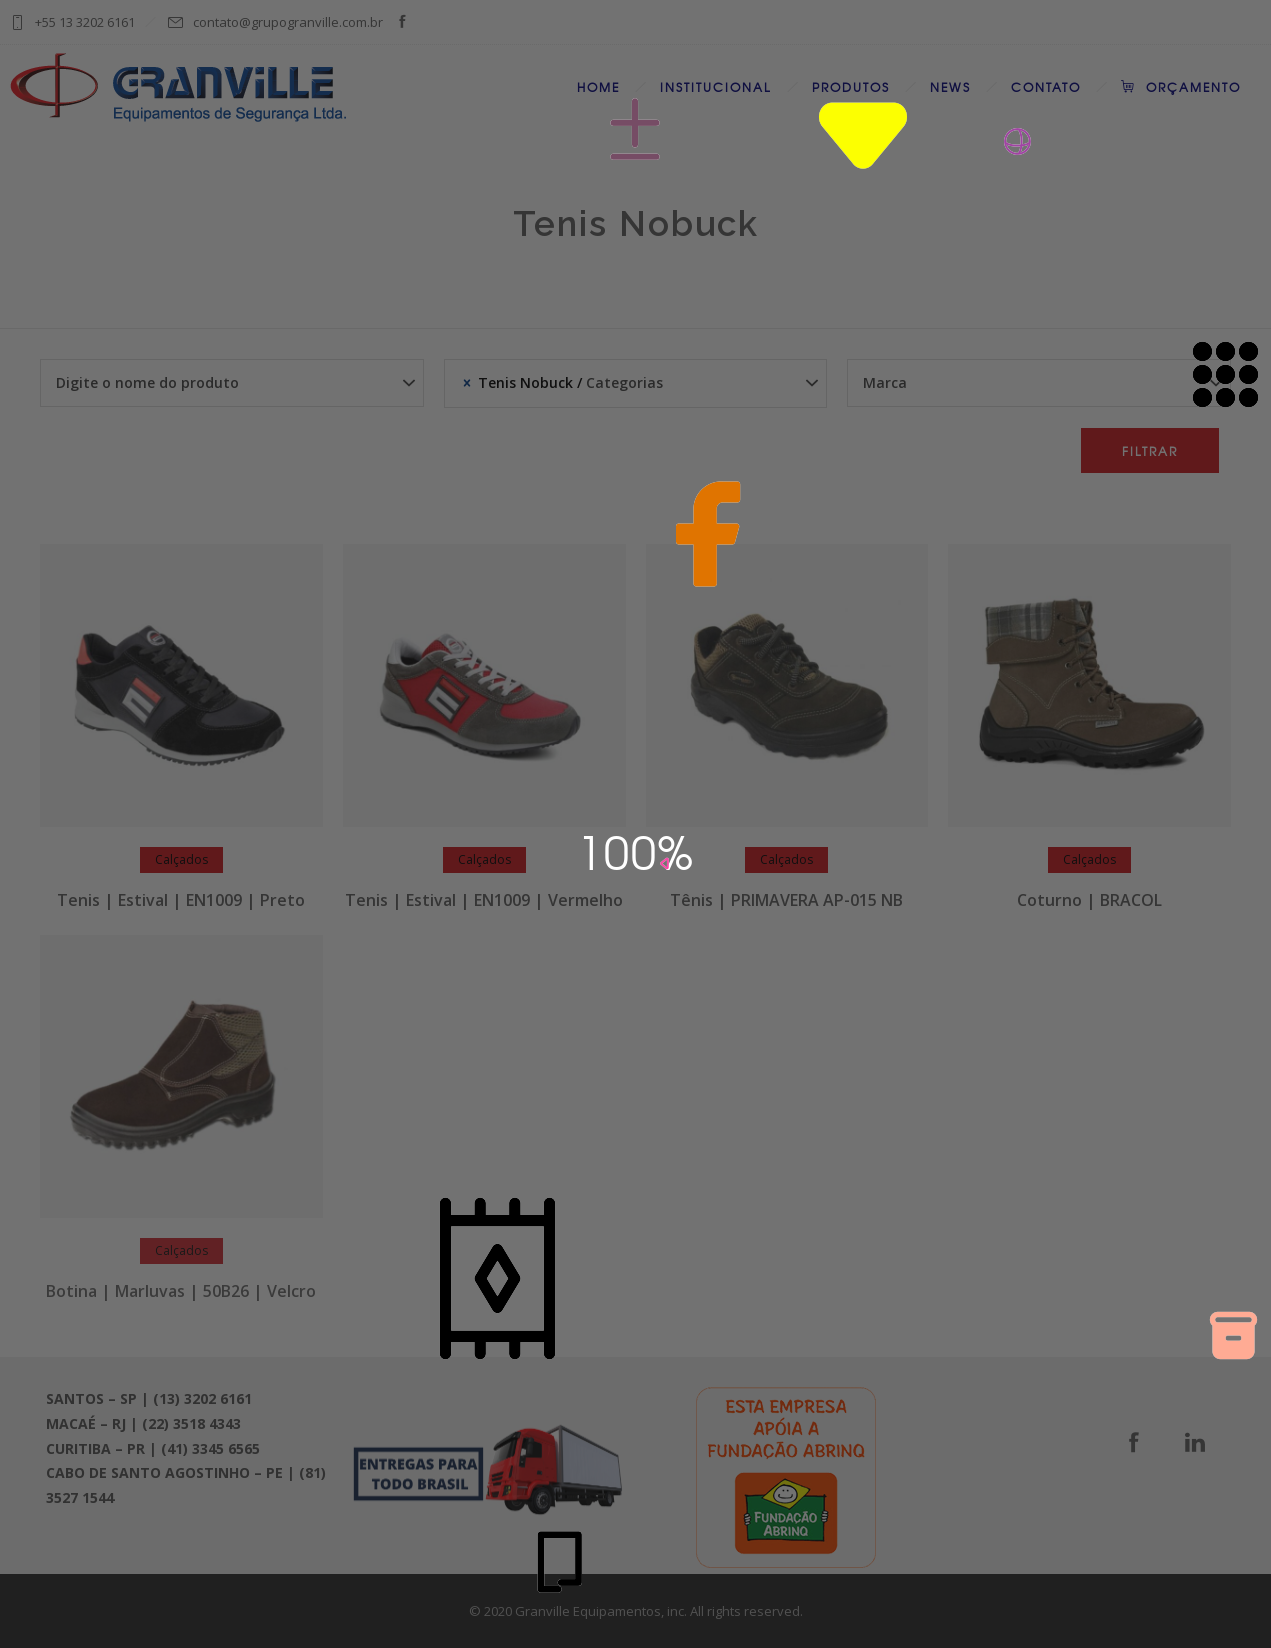 The width and height of the screenshot is (1271, 1648). What do you see at coordinates (635, 129) in the screenshot?
I see `view differences between file versions` at bounding box center [635, 129].